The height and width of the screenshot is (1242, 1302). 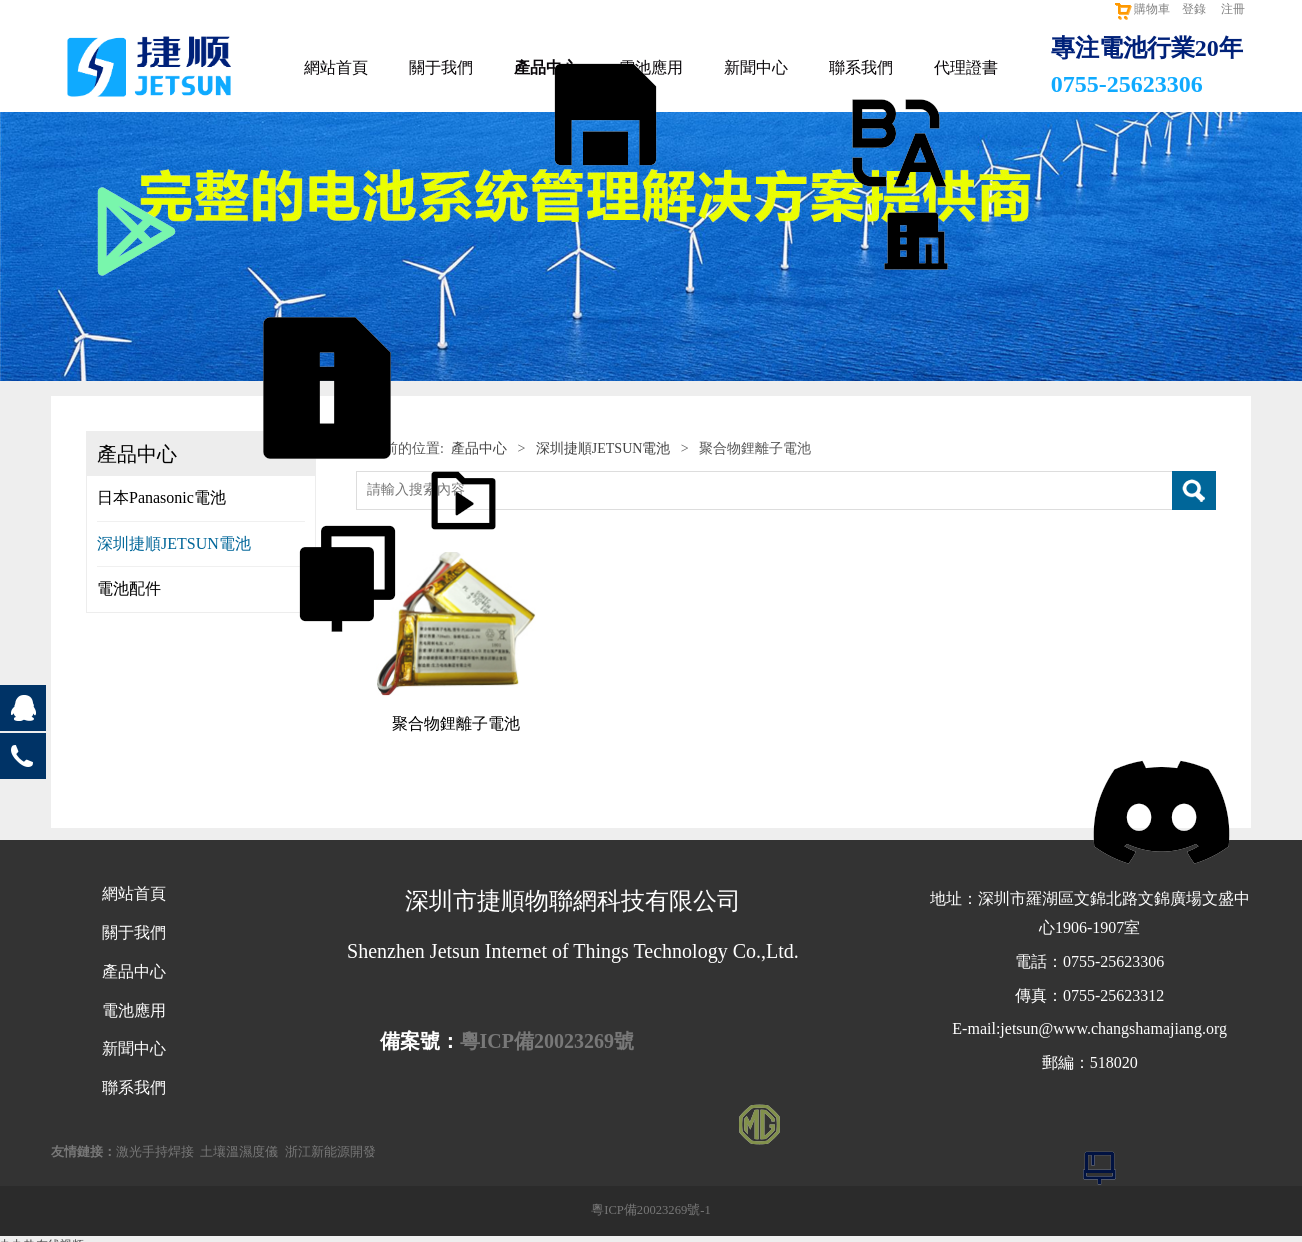 I want to click on view file details or properties, so click(x=327, y=388).